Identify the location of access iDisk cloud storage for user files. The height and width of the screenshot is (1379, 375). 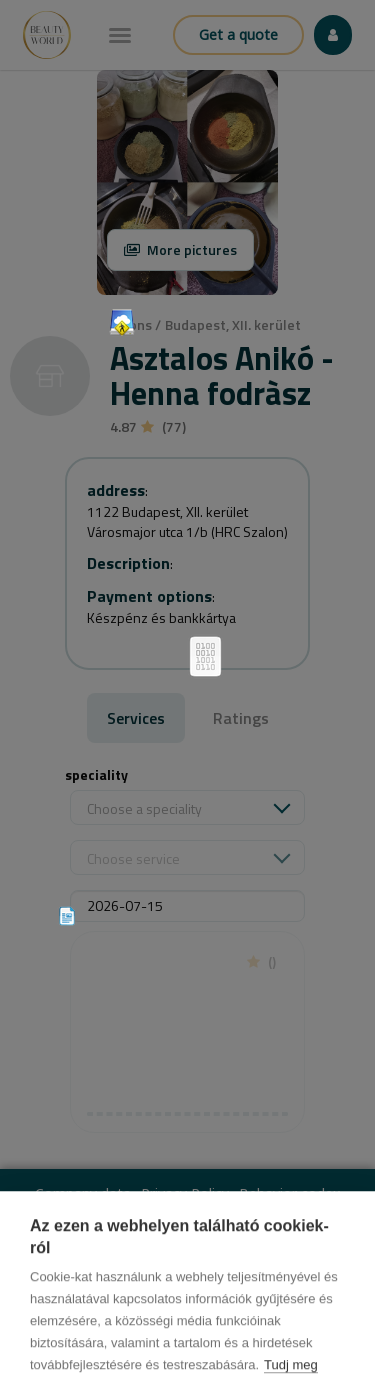
(122, 323).